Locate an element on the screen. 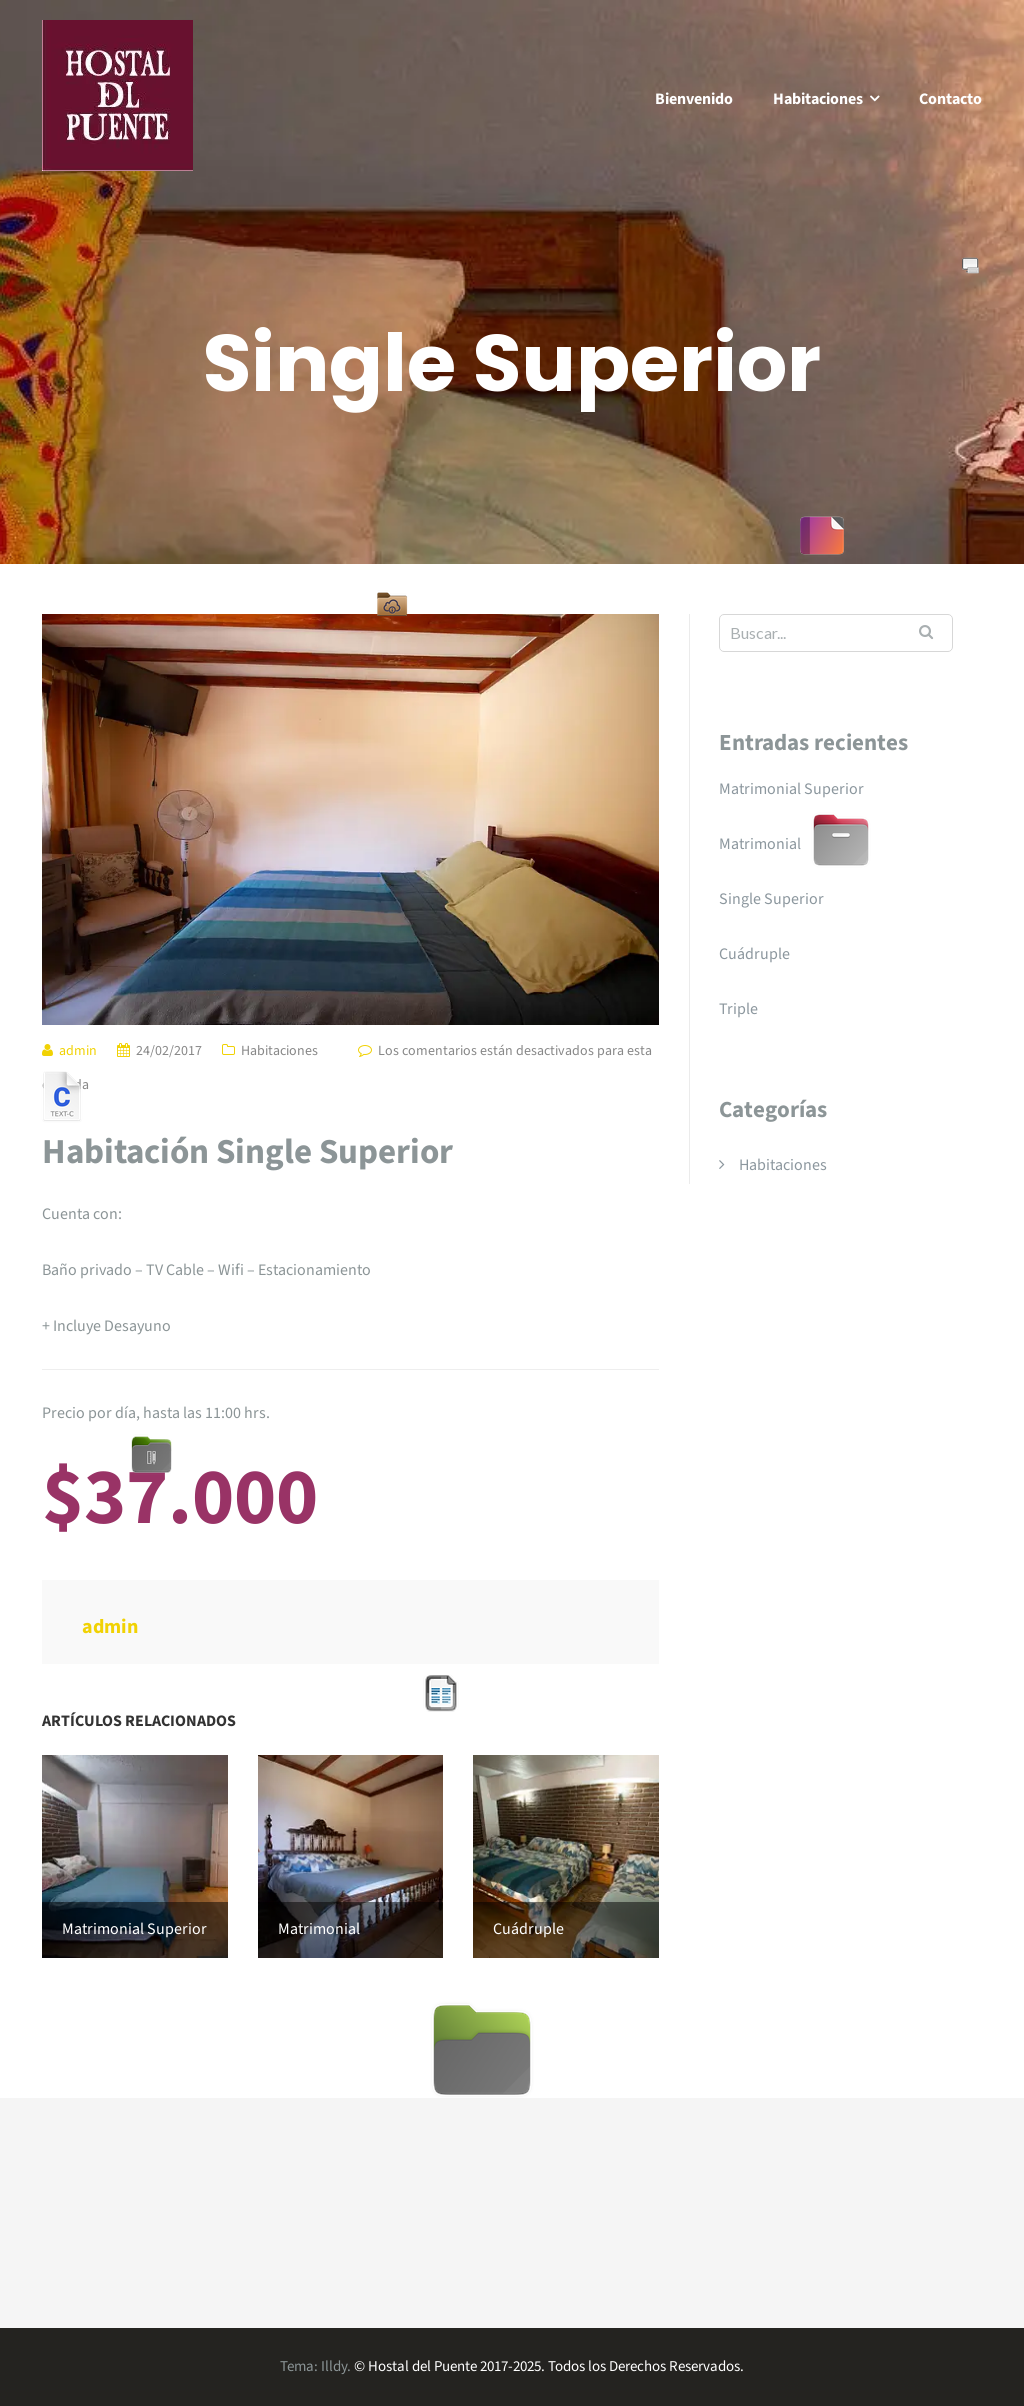 The image size is (1024, 2406). open apache httpd server configuration folder is located at coordinates (392, 605).